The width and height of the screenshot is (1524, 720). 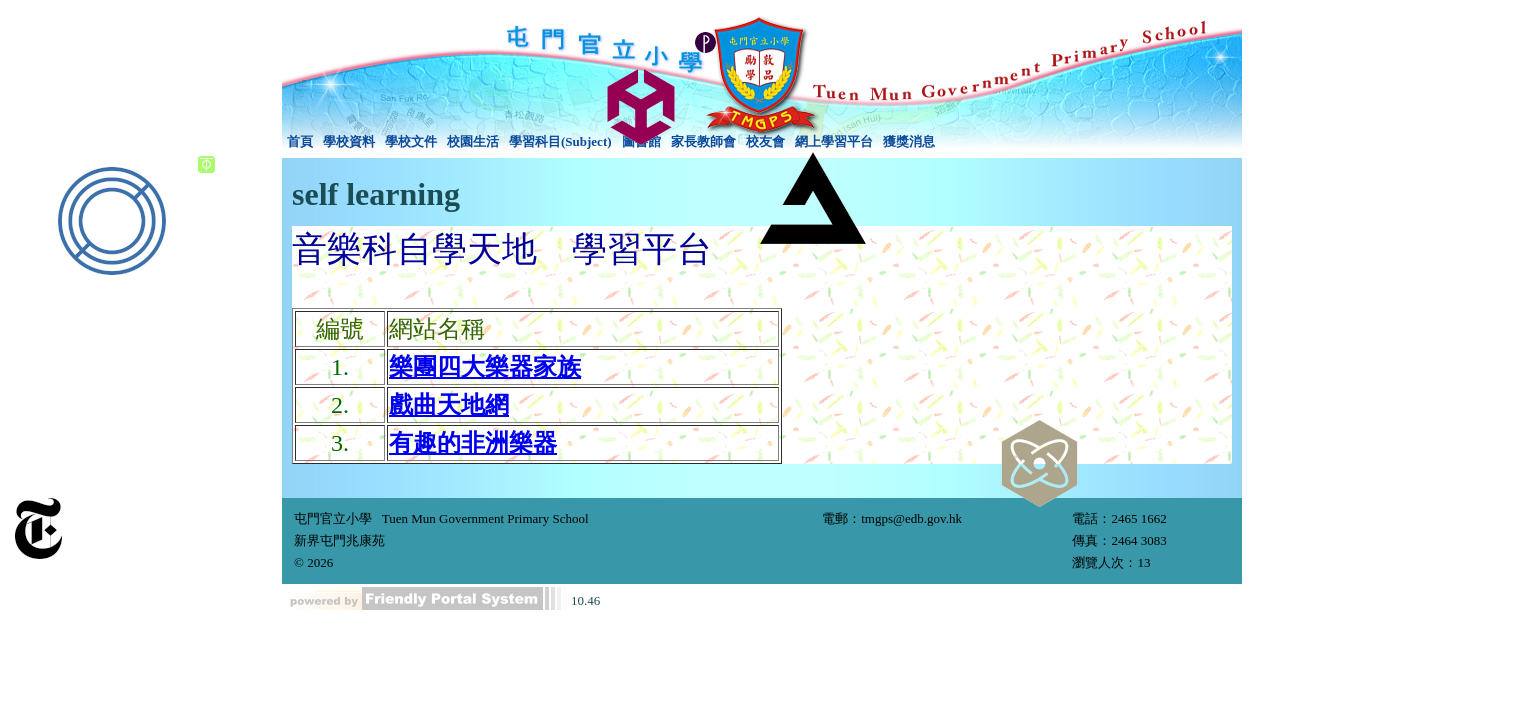 I want to click on unity game engine logo, so click(x=641, y=107).